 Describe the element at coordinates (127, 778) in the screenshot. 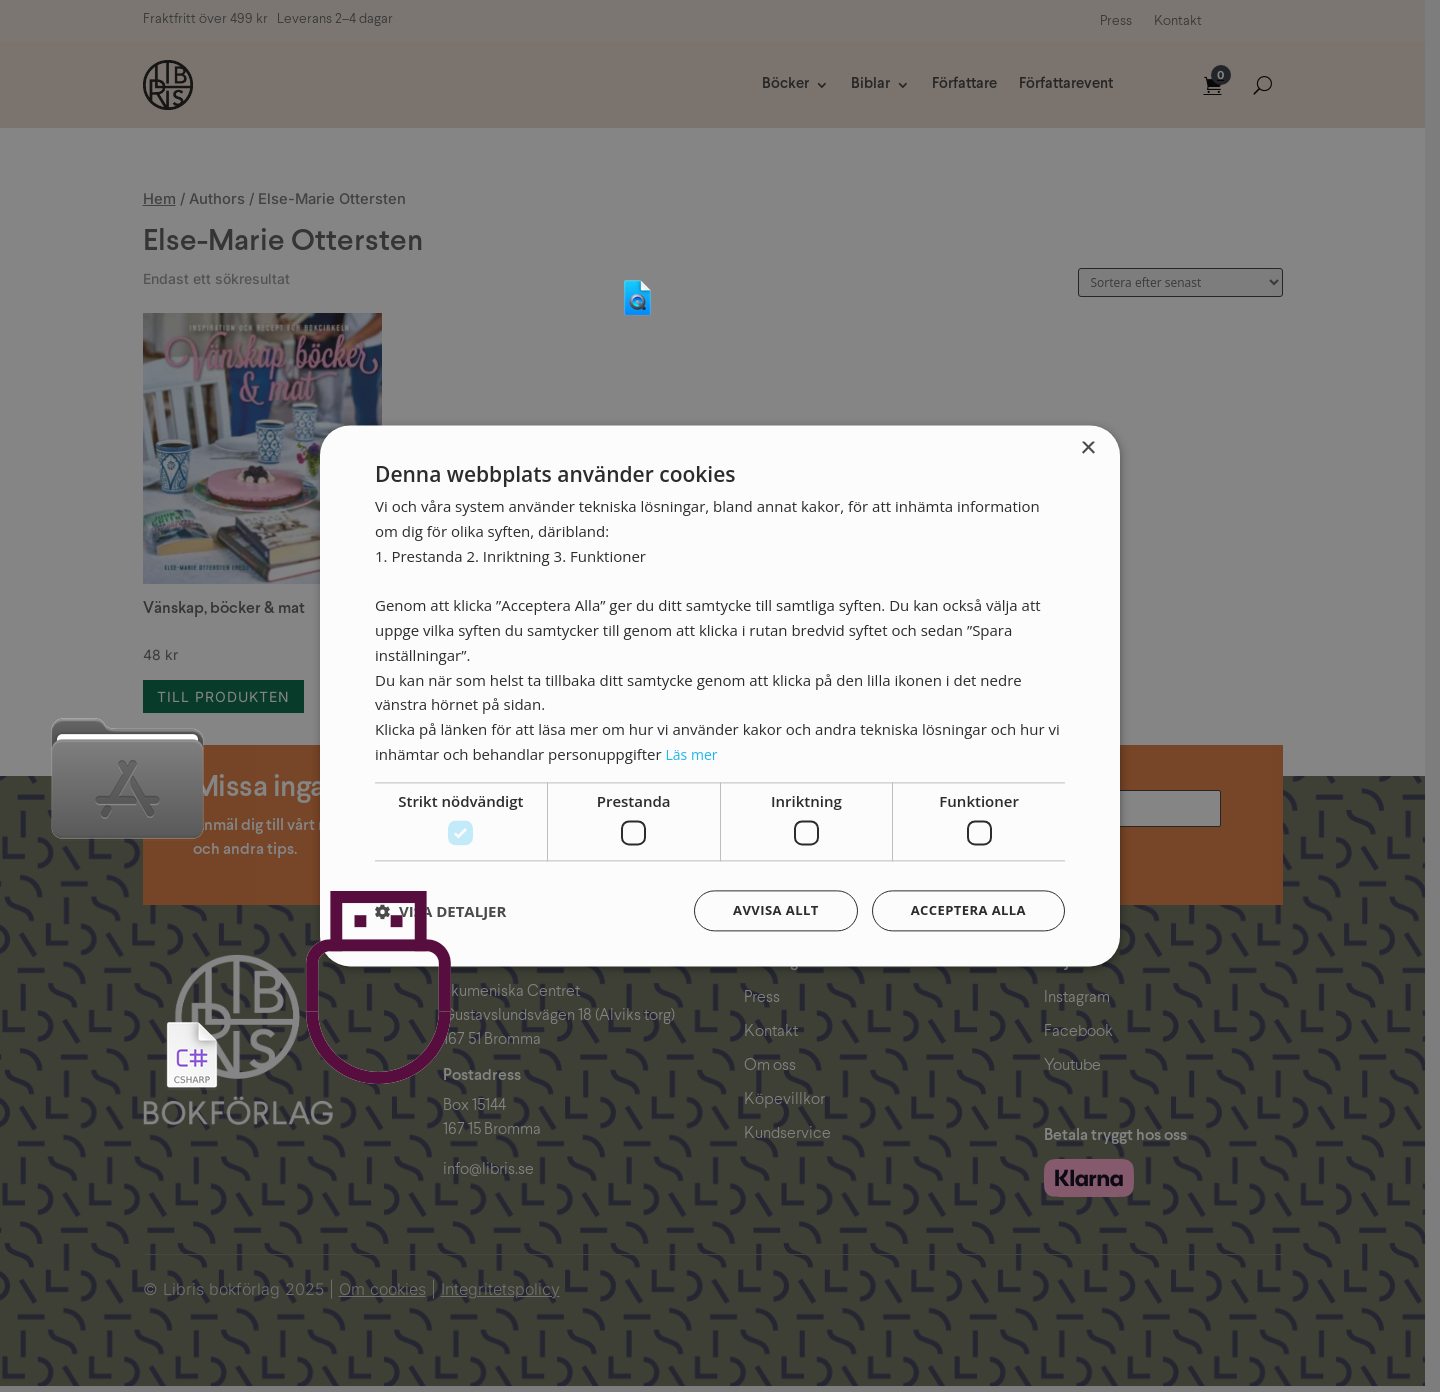

I see `open templates folder` at that location.